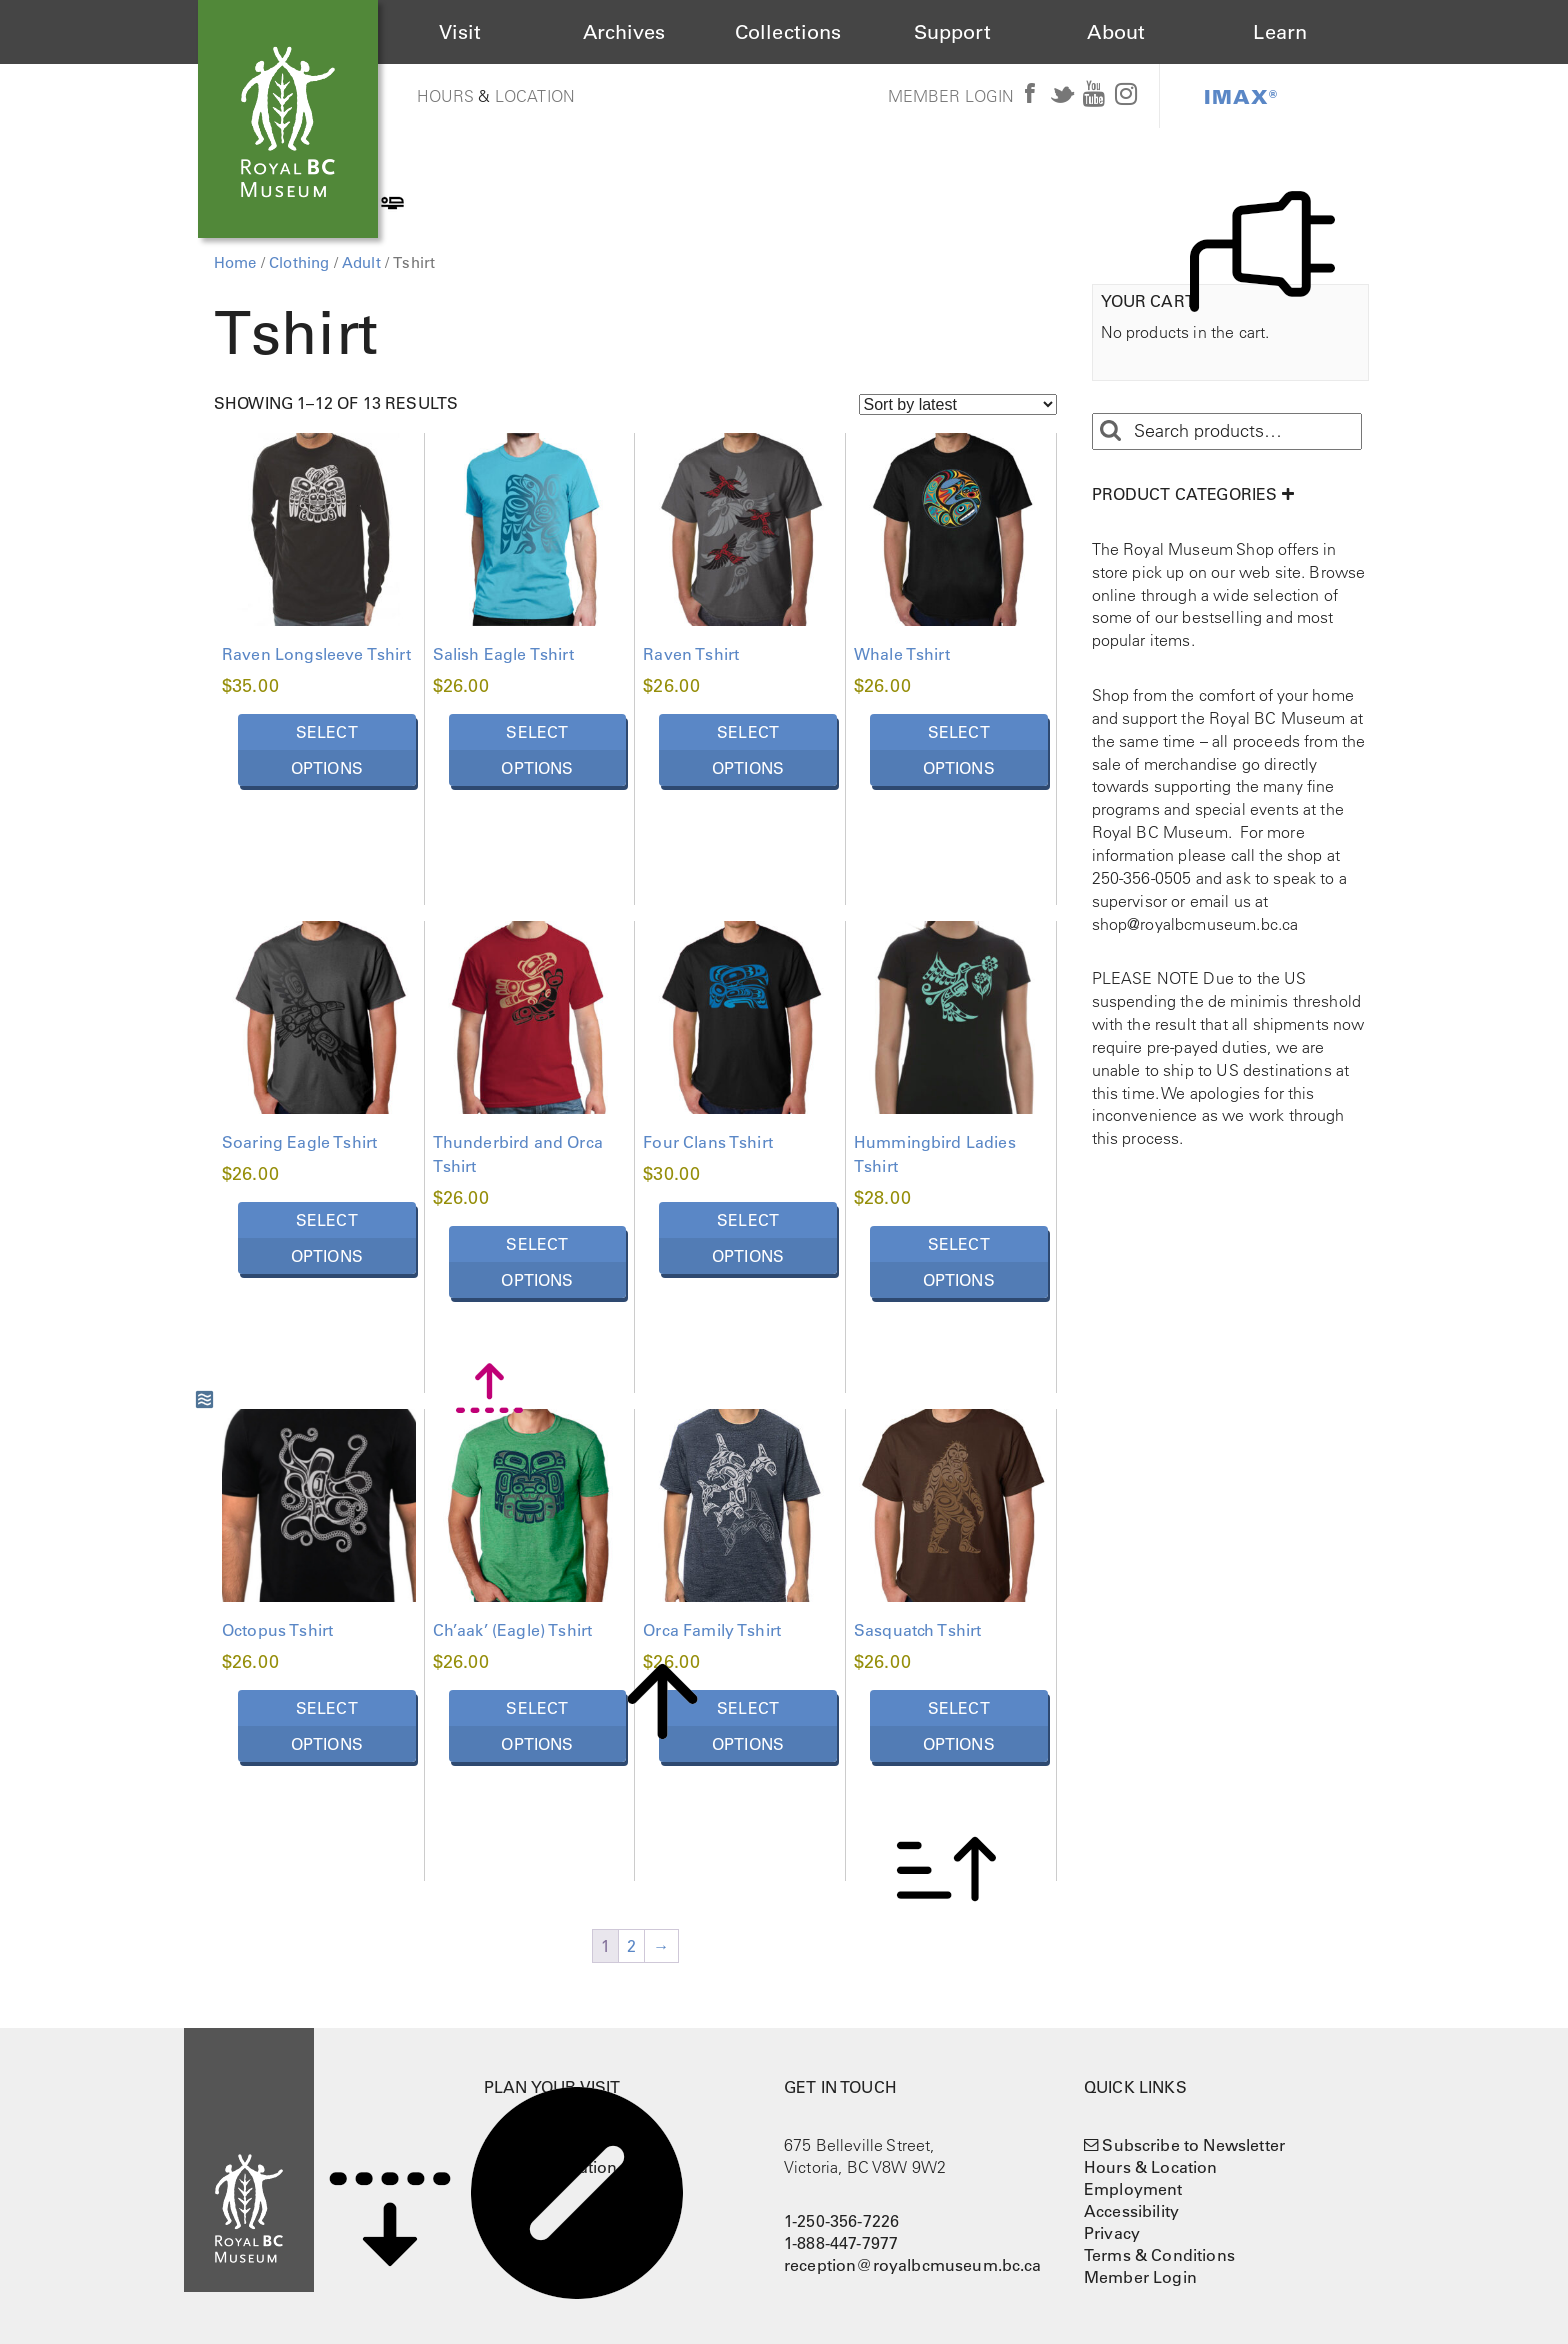  Describe the element at coordinates (1262, 251) in the screenshot. I see `connect a plugin or extension` at that location.